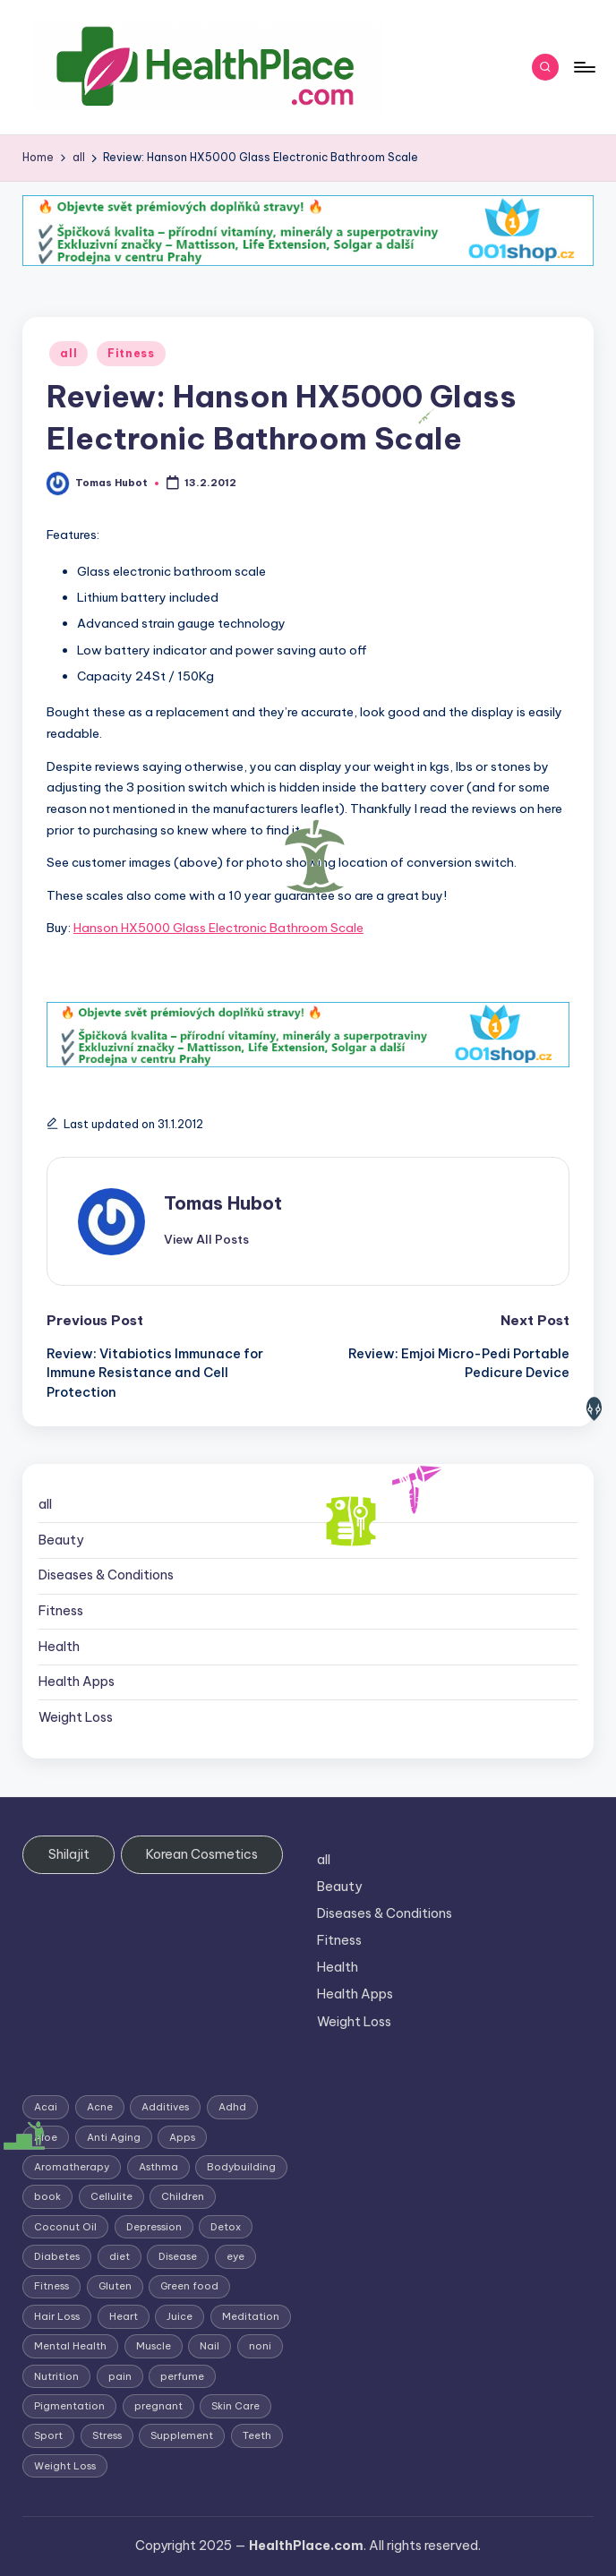 The width and height of the screenshot is (616, 2576). What do you see at coordinates (594, 1408) in the screenshot?
I see `select architect or builder character class` at bounding box center [594, 1408].